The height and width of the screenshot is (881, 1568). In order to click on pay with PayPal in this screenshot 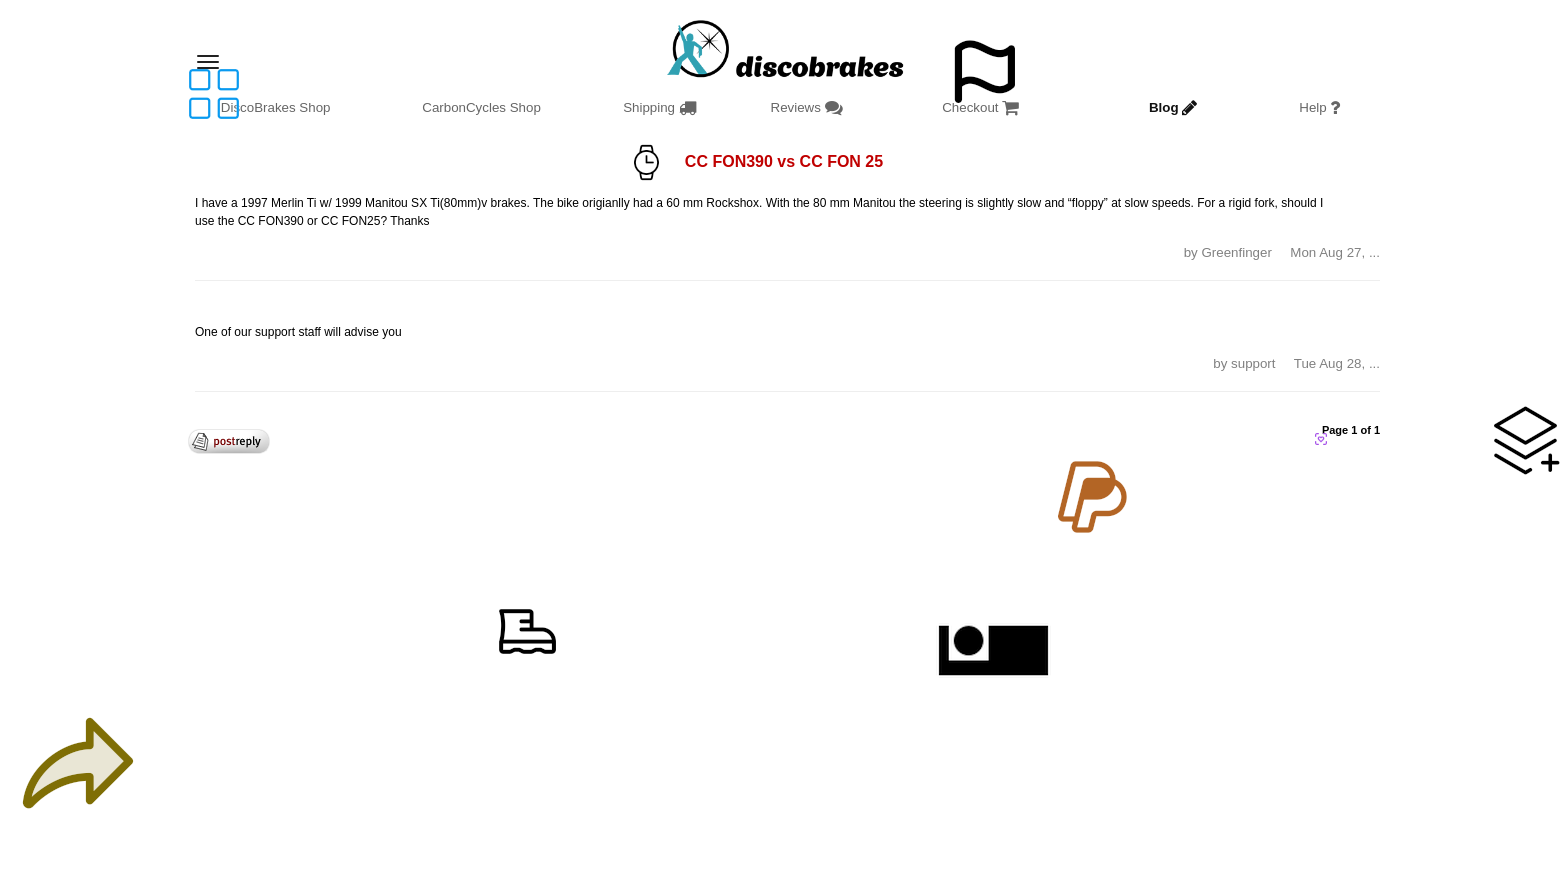, I will do `click(1091, 497)`.